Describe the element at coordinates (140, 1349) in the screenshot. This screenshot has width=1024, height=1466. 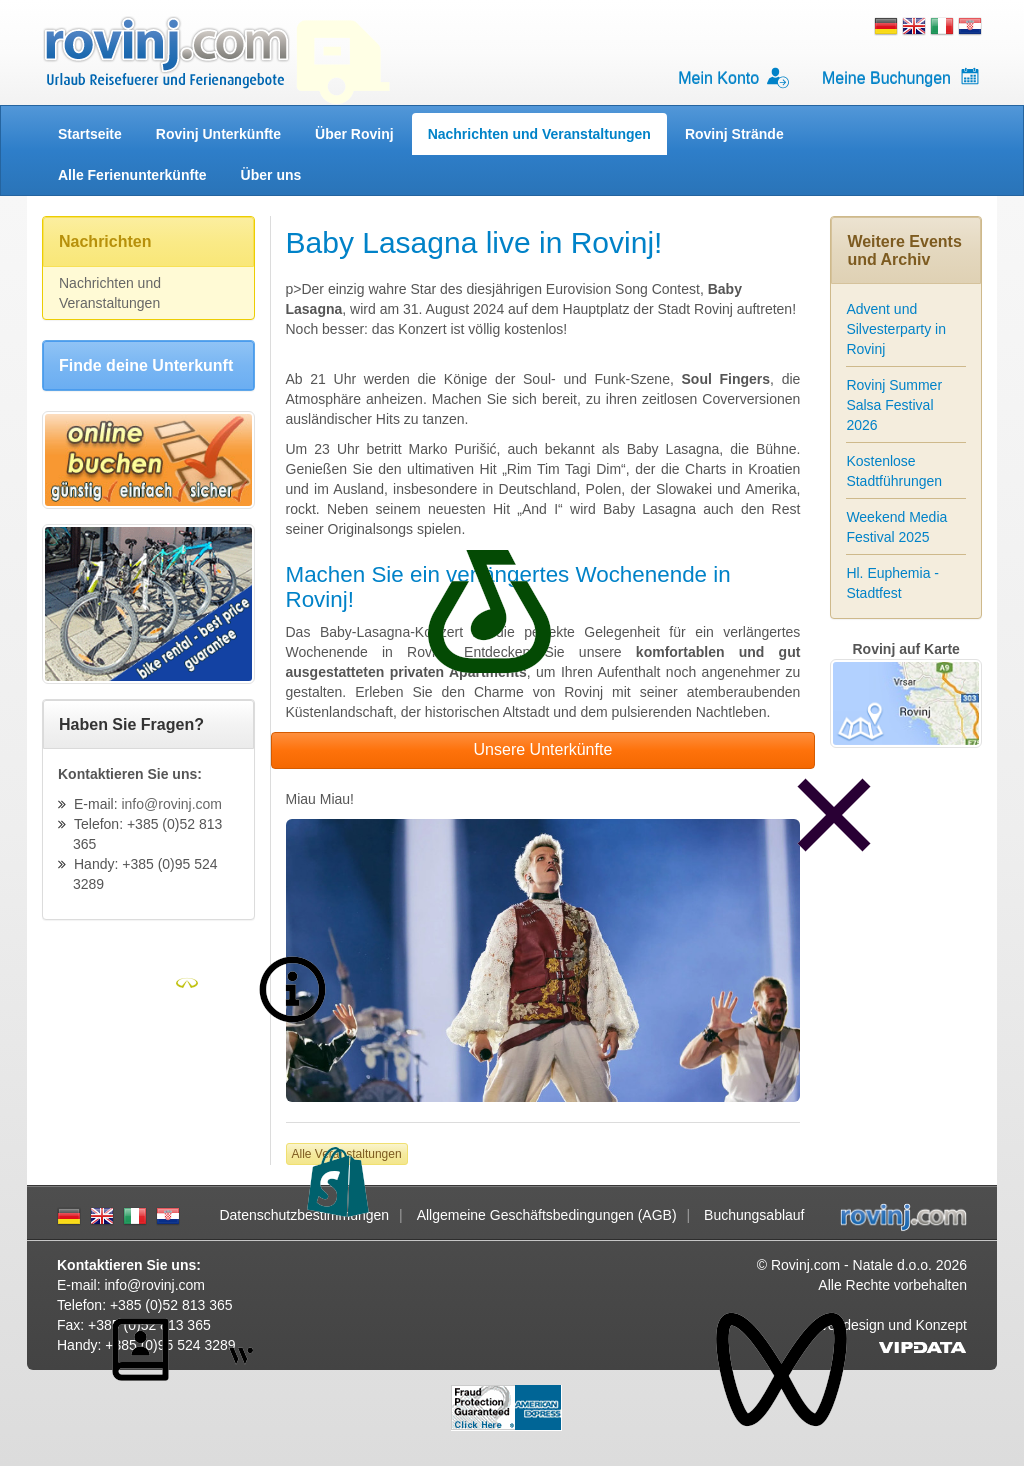
I see `open your contacts book` at that location.